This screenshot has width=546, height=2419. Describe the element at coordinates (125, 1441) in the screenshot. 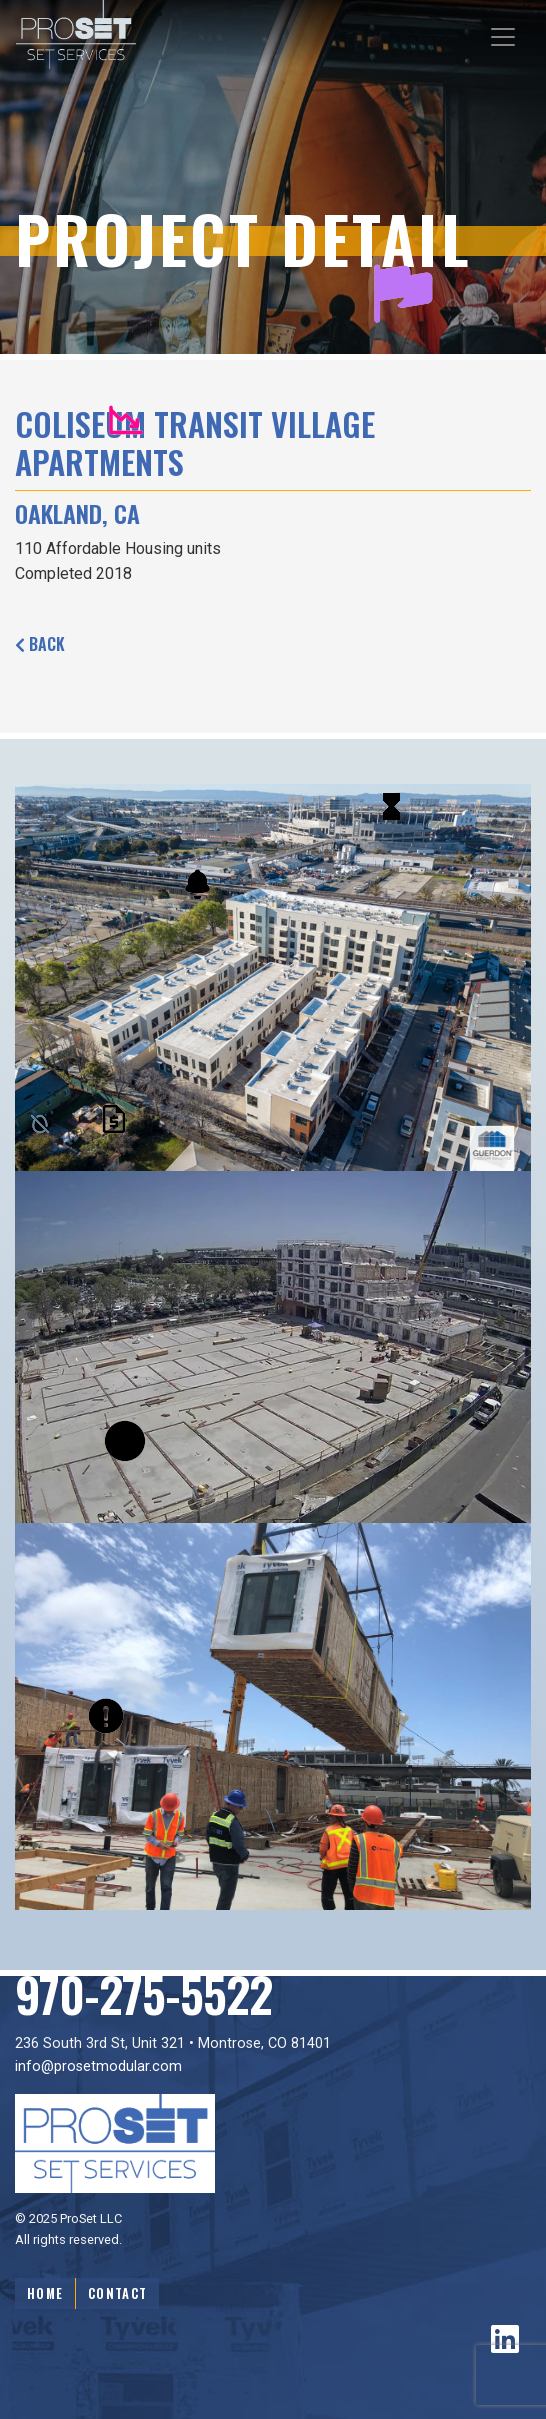

I see `close or dismiss a dialog` at that location.